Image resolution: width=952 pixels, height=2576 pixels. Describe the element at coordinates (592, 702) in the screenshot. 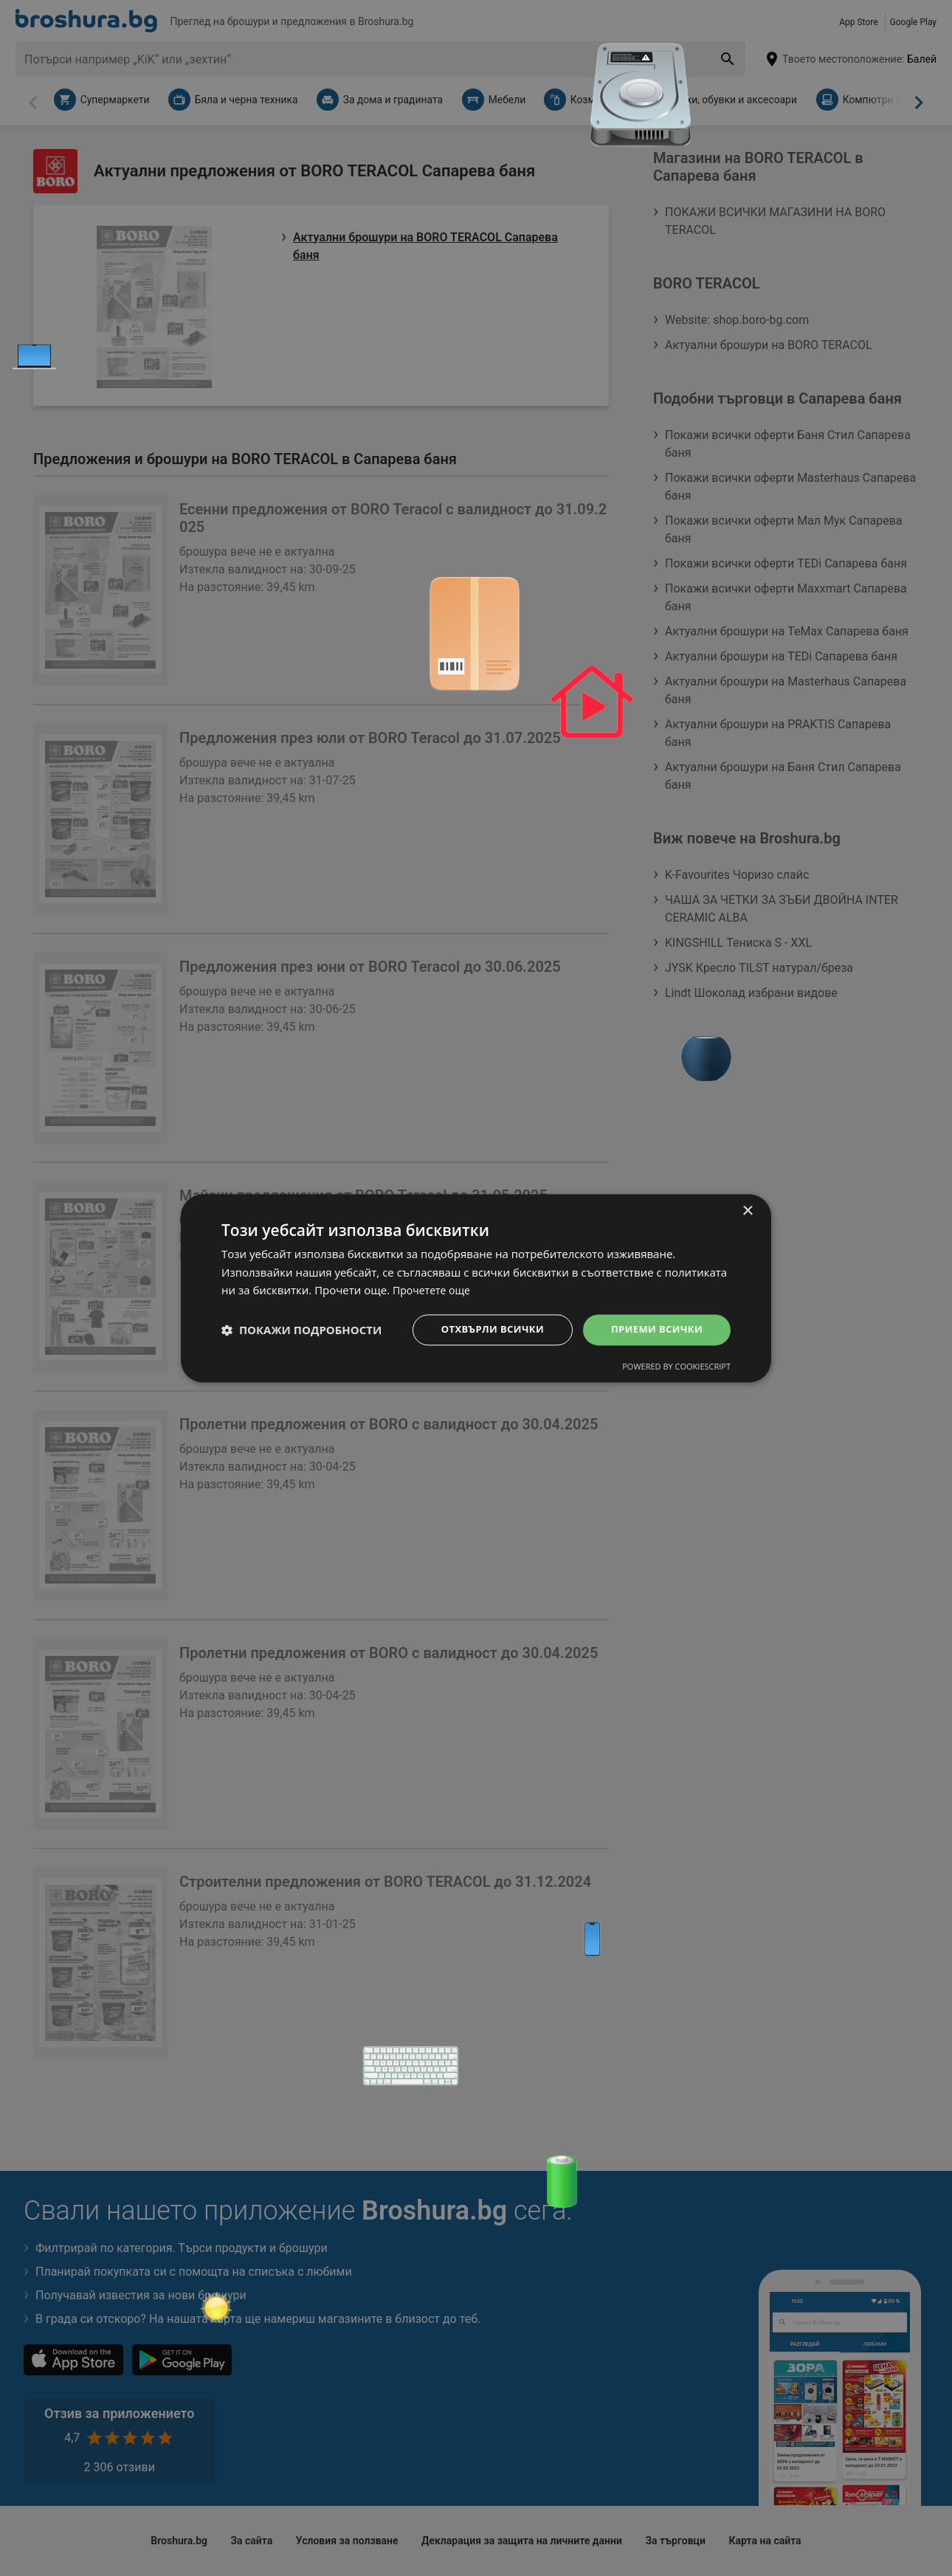

I see `access home sharing preferences` at that location.